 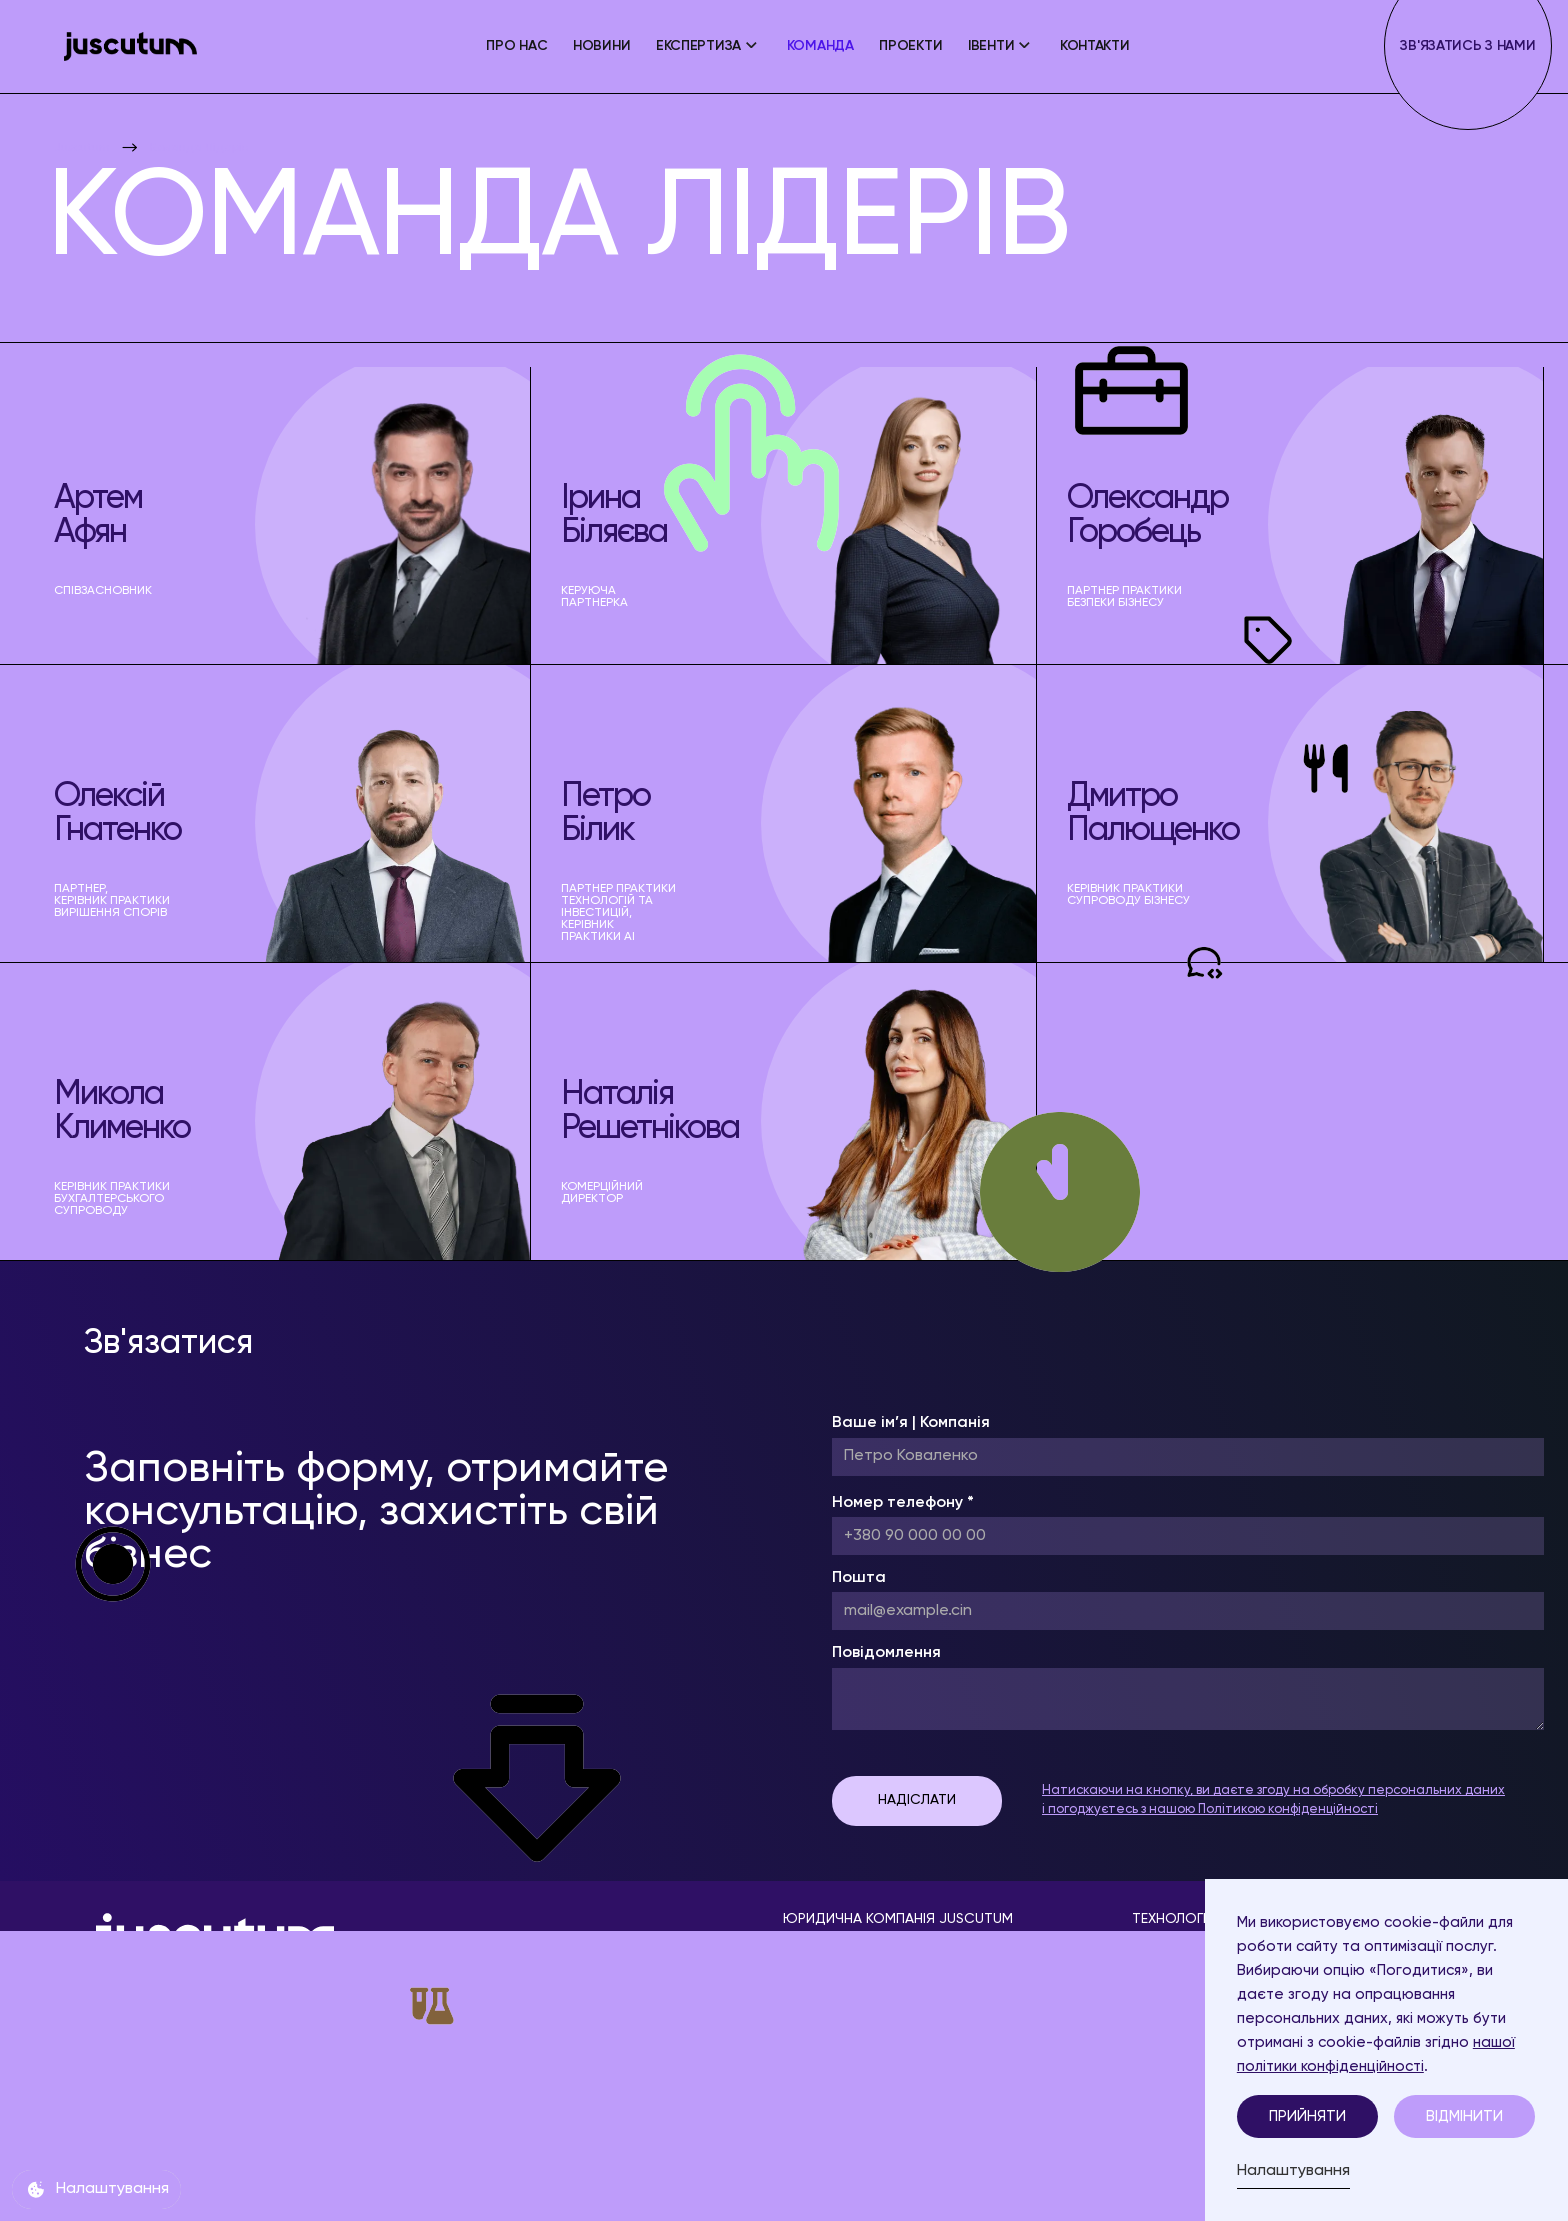 What do you see at coordinates (537, 1772) in the screenshot?
I see `download file or content` at bounding box center [537, 1772].